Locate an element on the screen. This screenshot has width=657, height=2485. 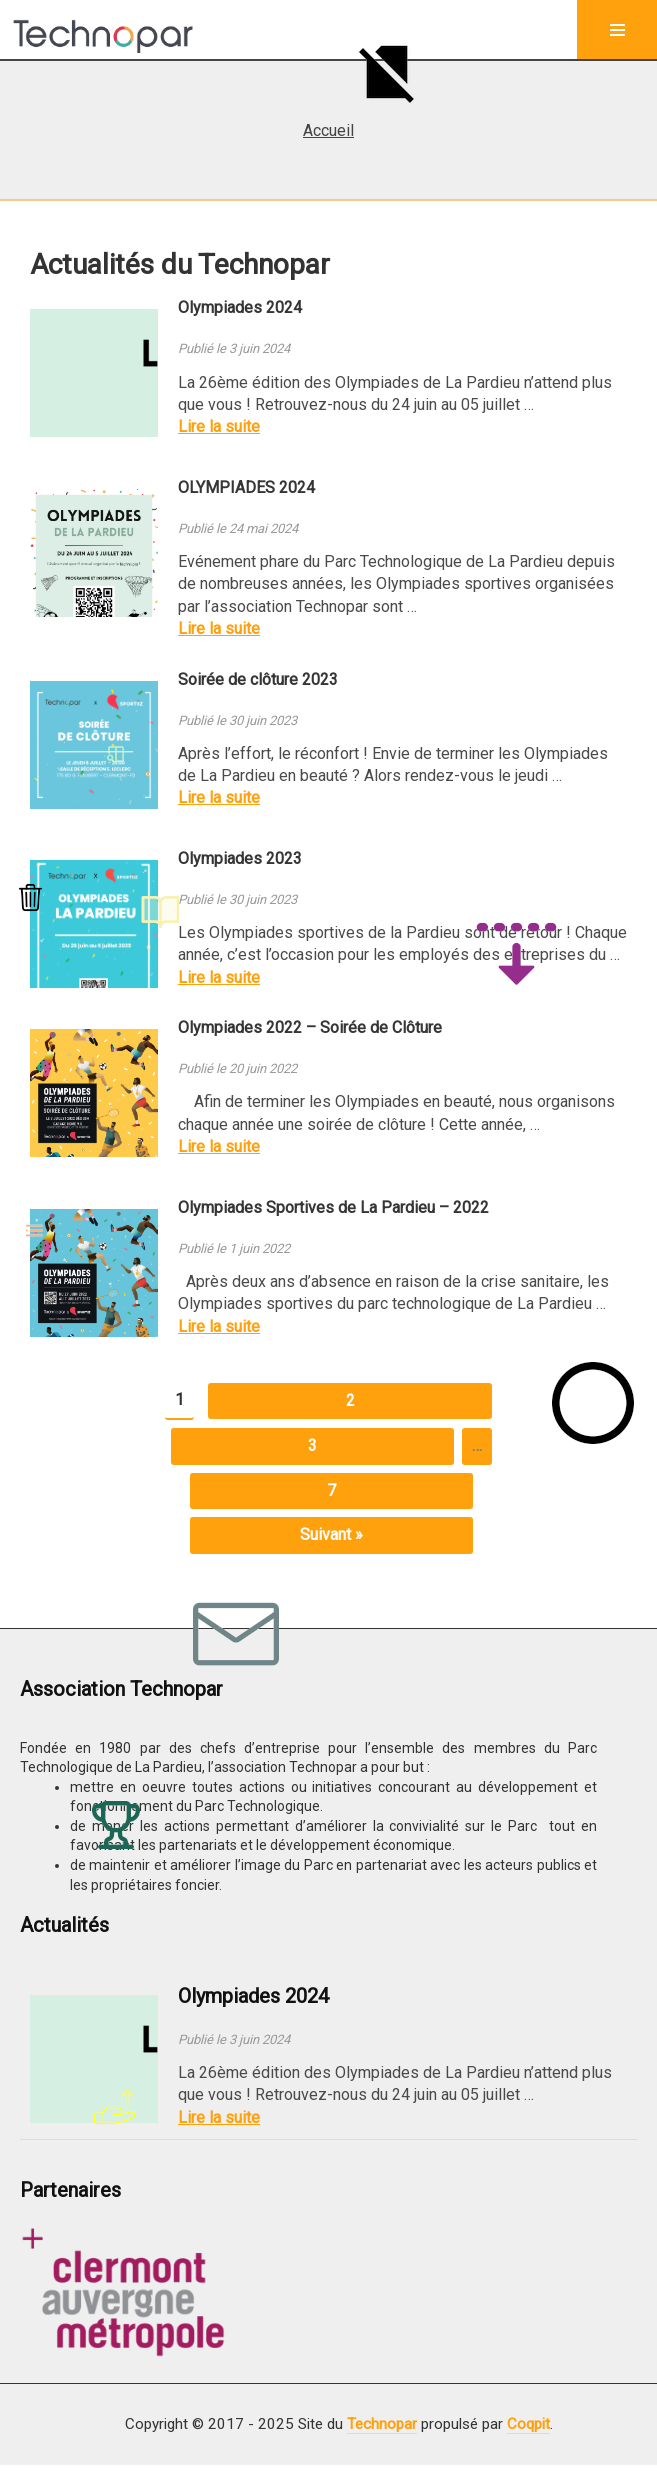
expand collapsed content below is located at coordinates (516, 948).